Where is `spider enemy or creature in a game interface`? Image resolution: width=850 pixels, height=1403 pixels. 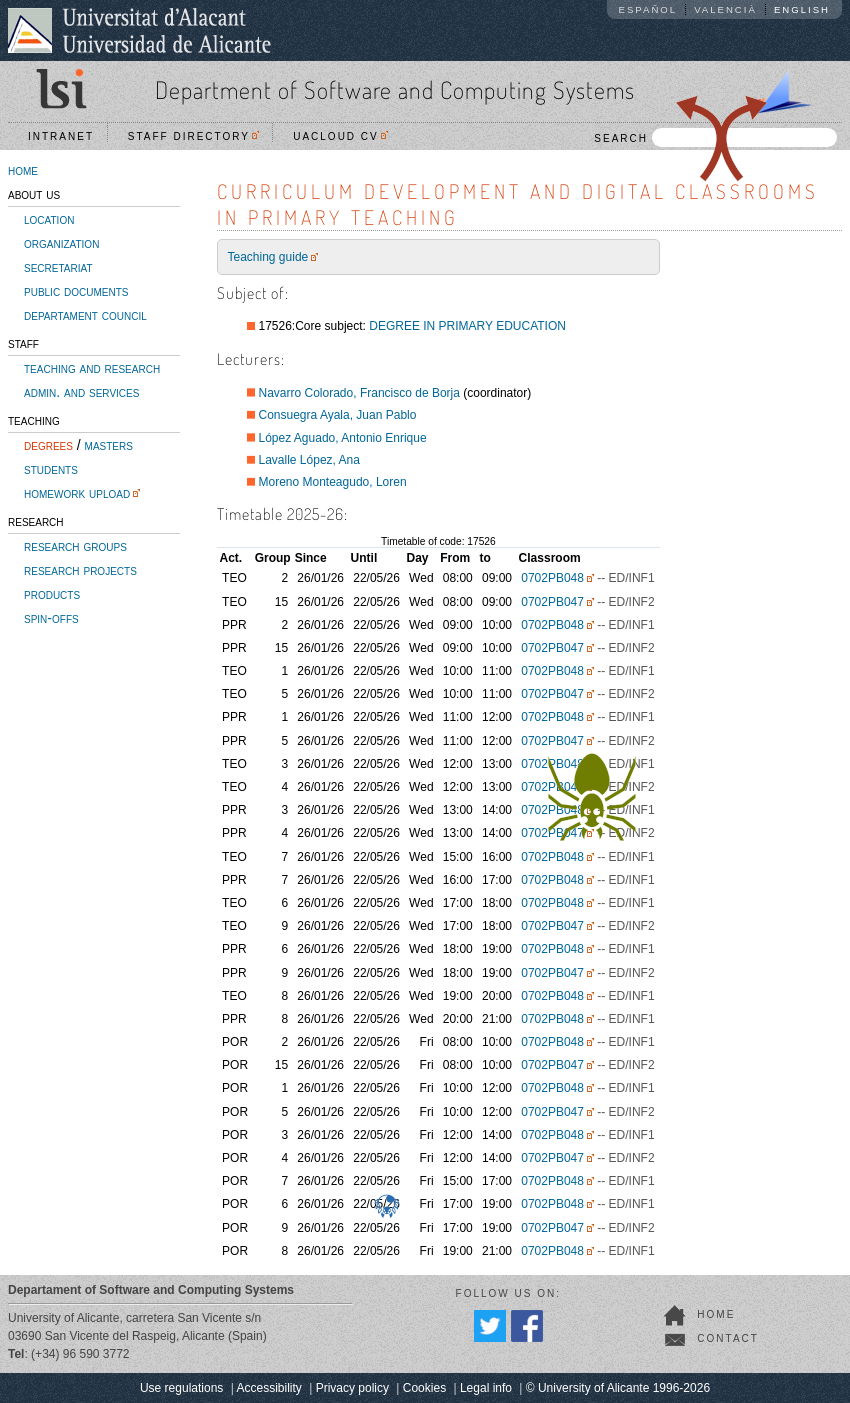 spider enemy or creature in a game interface is located at coordinates (592, 797).